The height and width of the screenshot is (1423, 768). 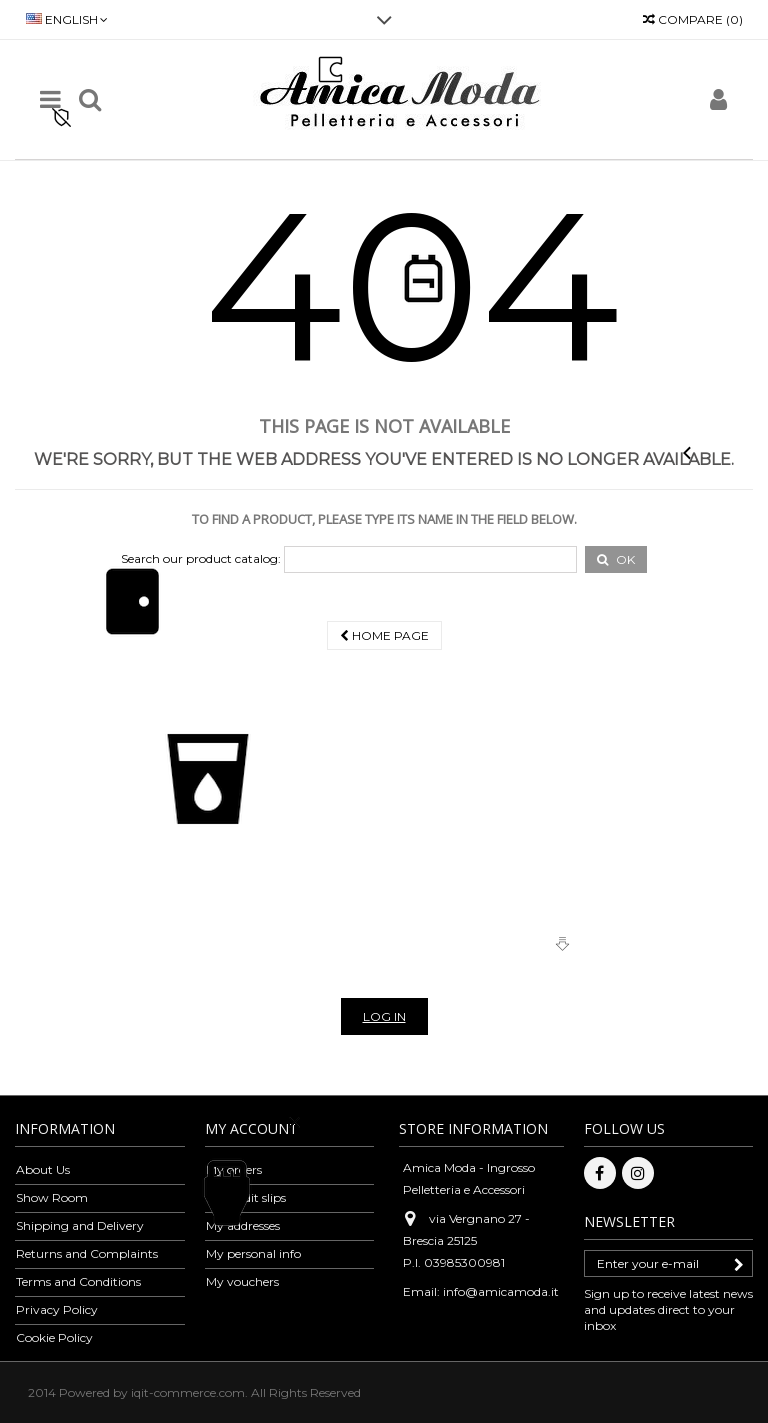 I want to click on find nearby drink or beverage locations, so click(x=208, y=779).